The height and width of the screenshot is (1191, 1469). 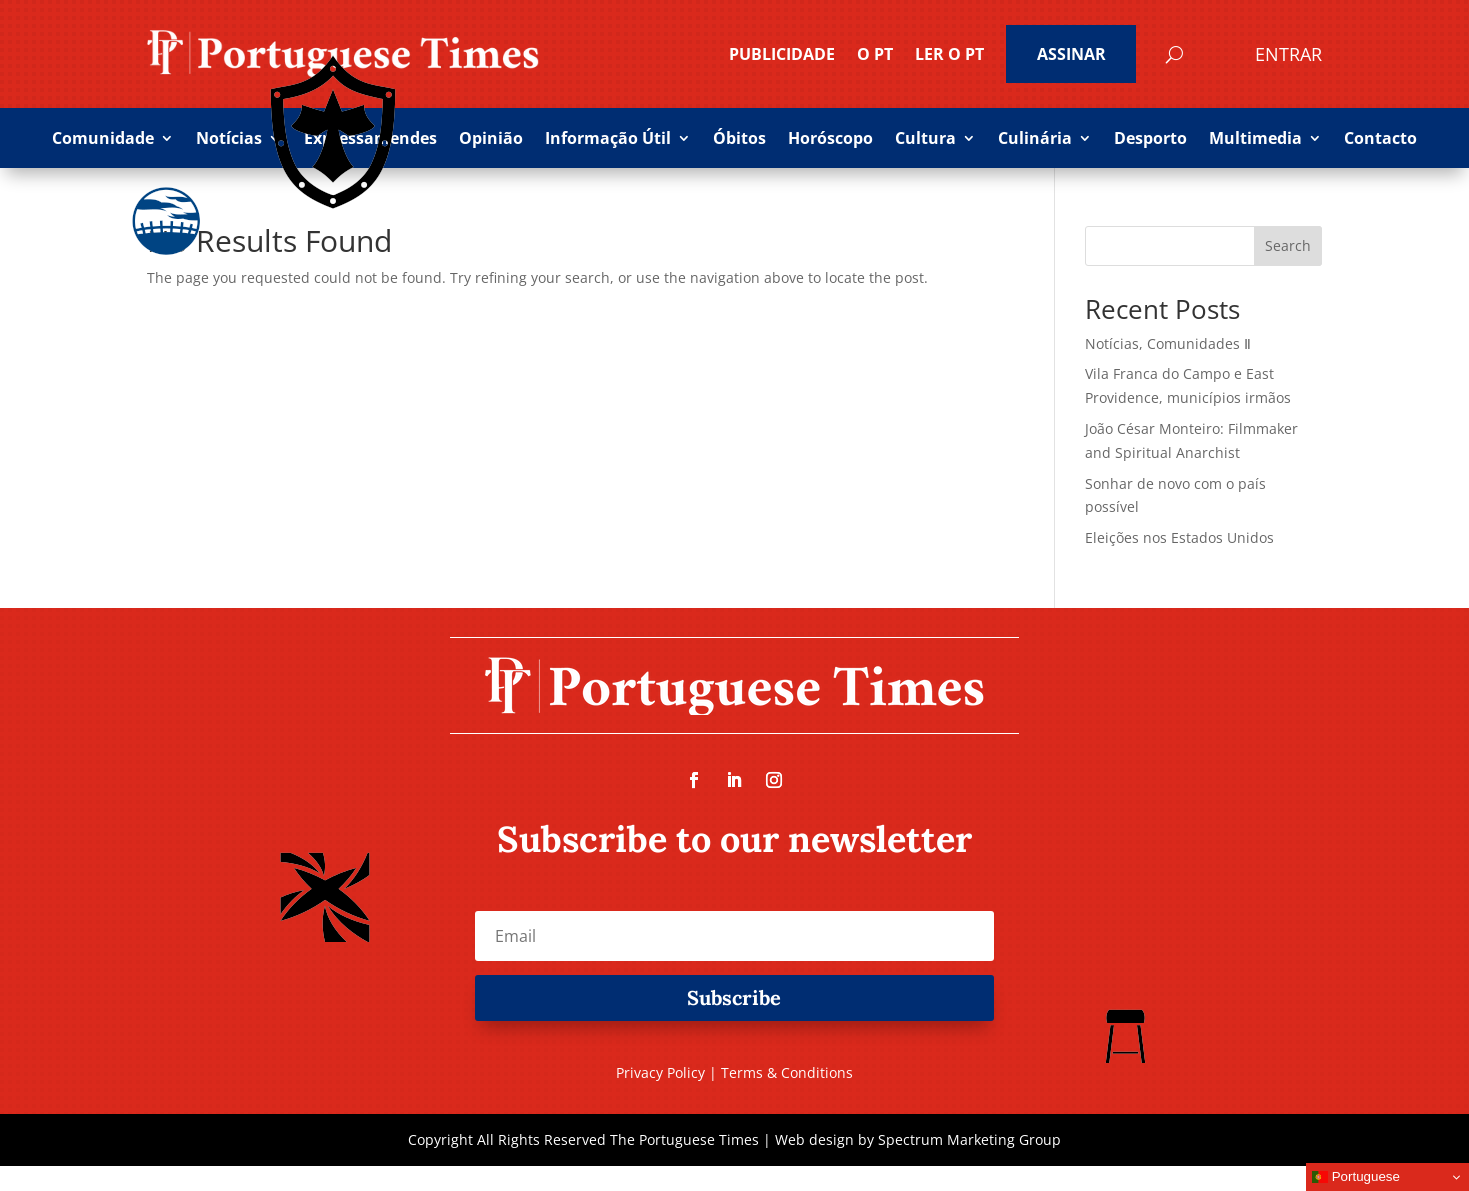 I want to click on access farm or agricultural settings, so click(x=166, y=221).